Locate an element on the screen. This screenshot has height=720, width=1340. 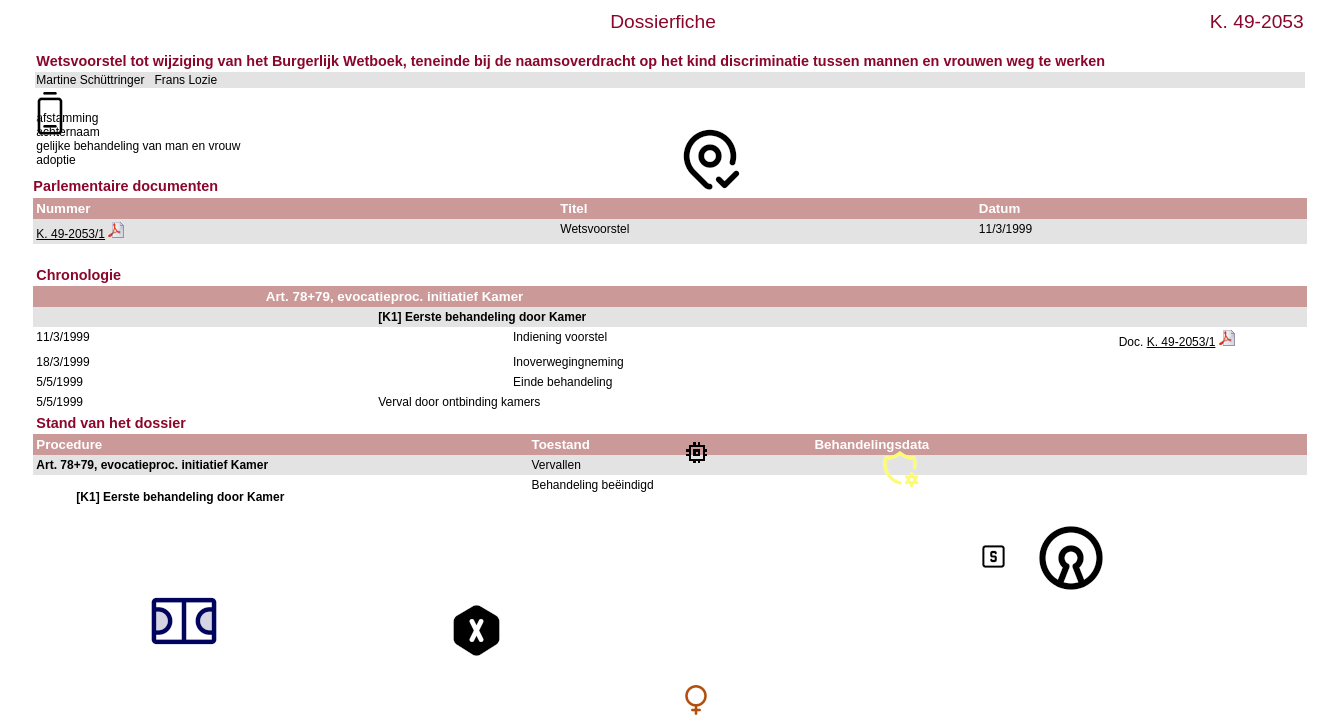
view device memory or RAM usage is located at coordinates (697, 453).